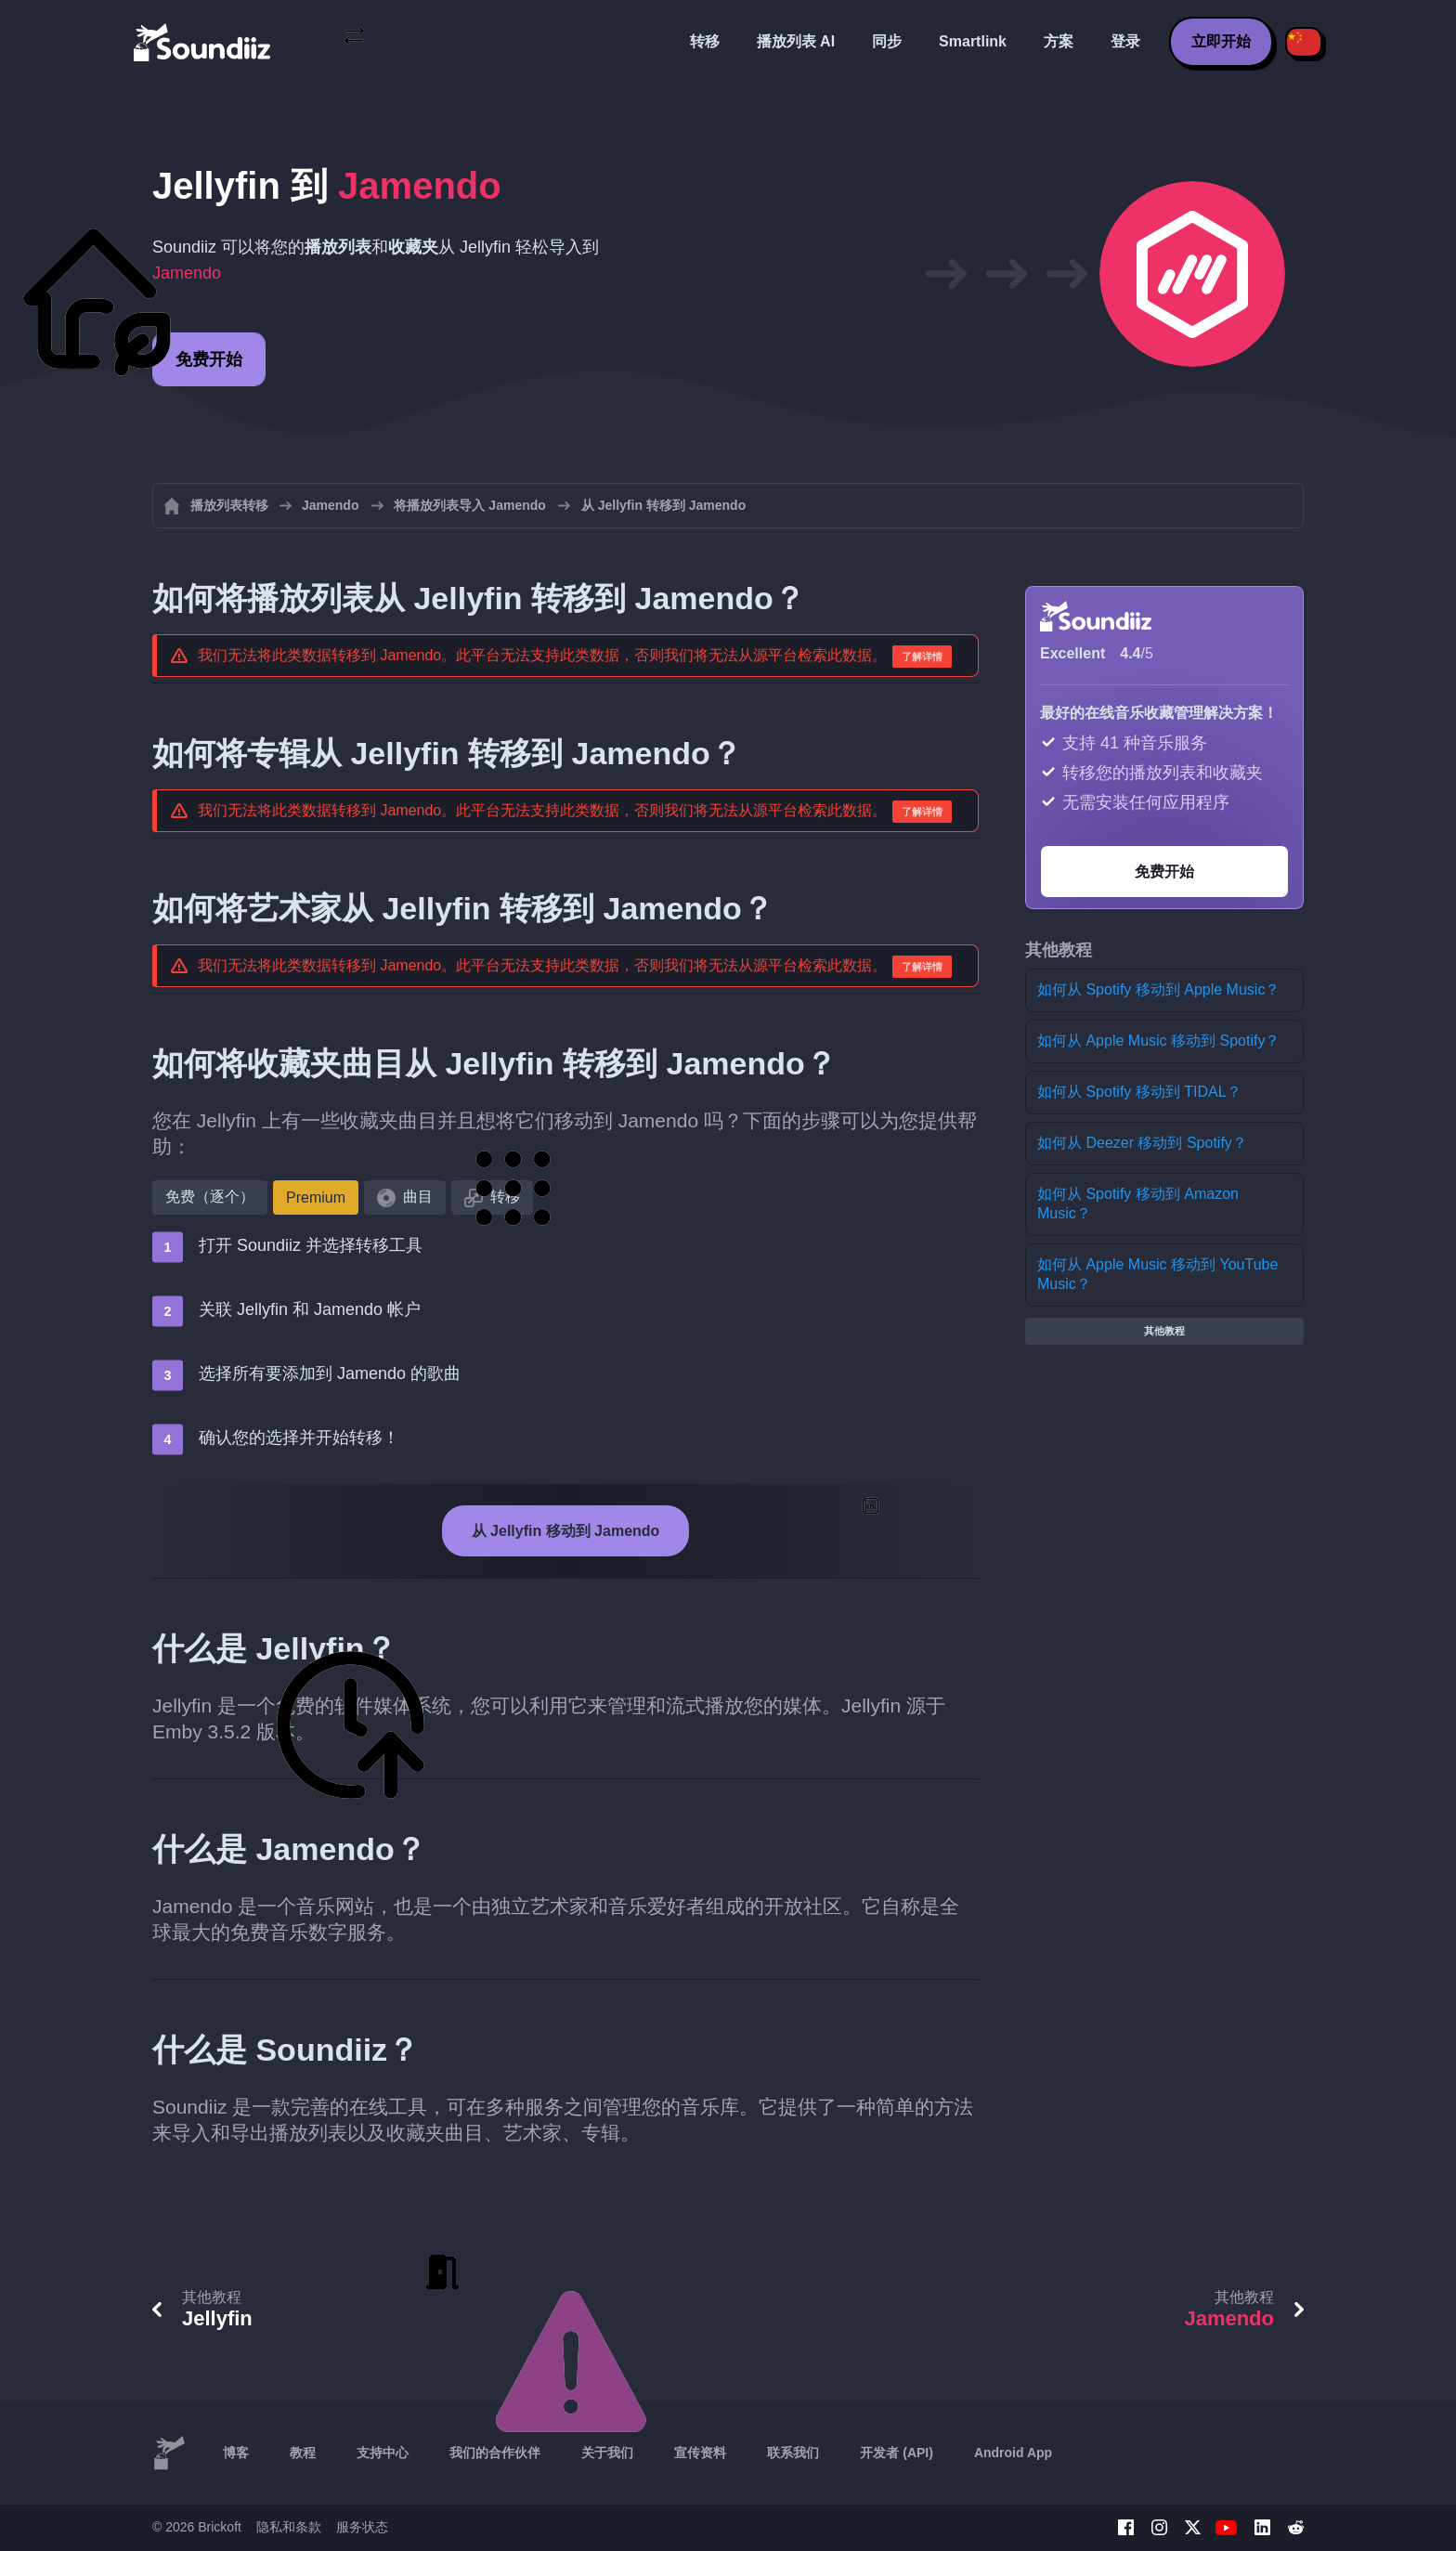  What do you see at coordinates (573, 2362) in the screenshot?
I see `indicates a warning or caution state` at bounding box center [573, 2362].